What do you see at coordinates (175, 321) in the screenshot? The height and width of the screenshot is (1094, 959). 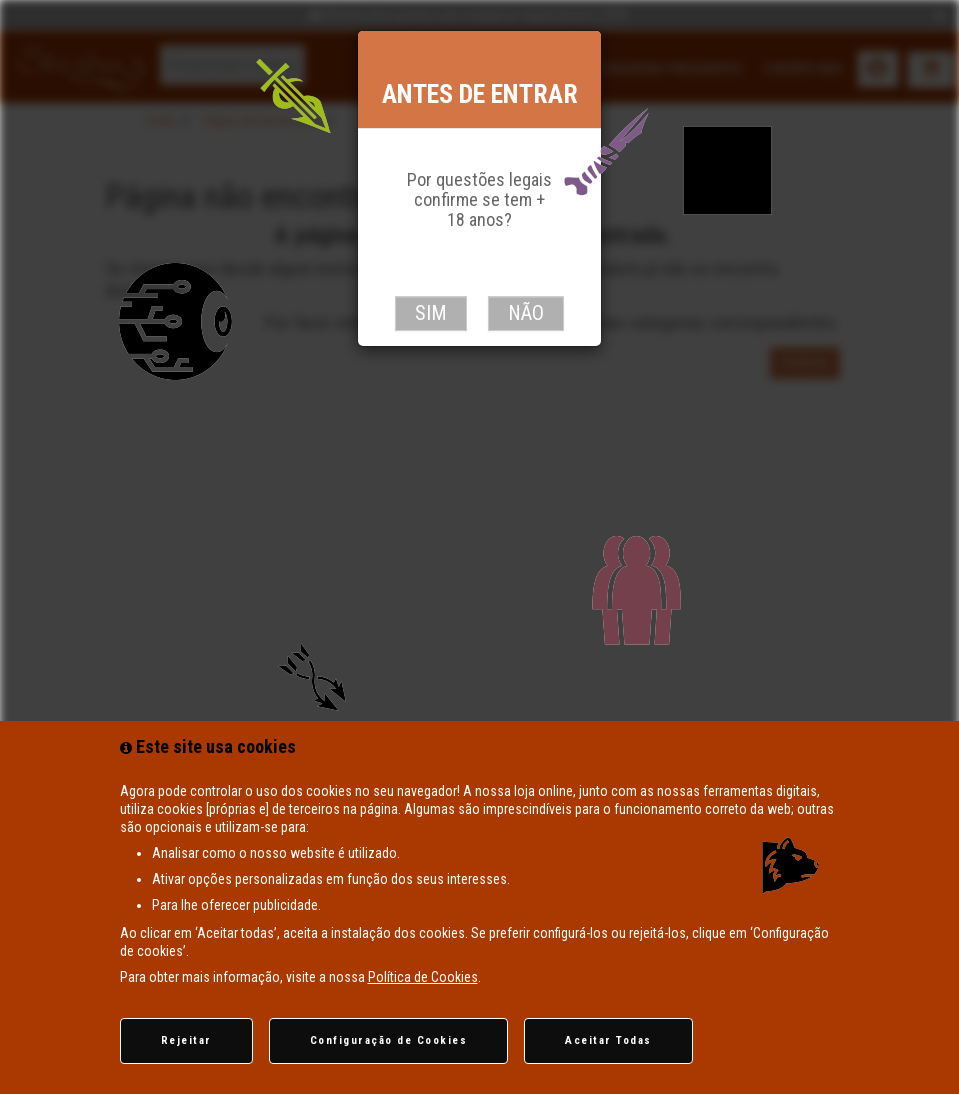 I see `access cybernetic or augmentation settings` at bounding box center [175, 321].